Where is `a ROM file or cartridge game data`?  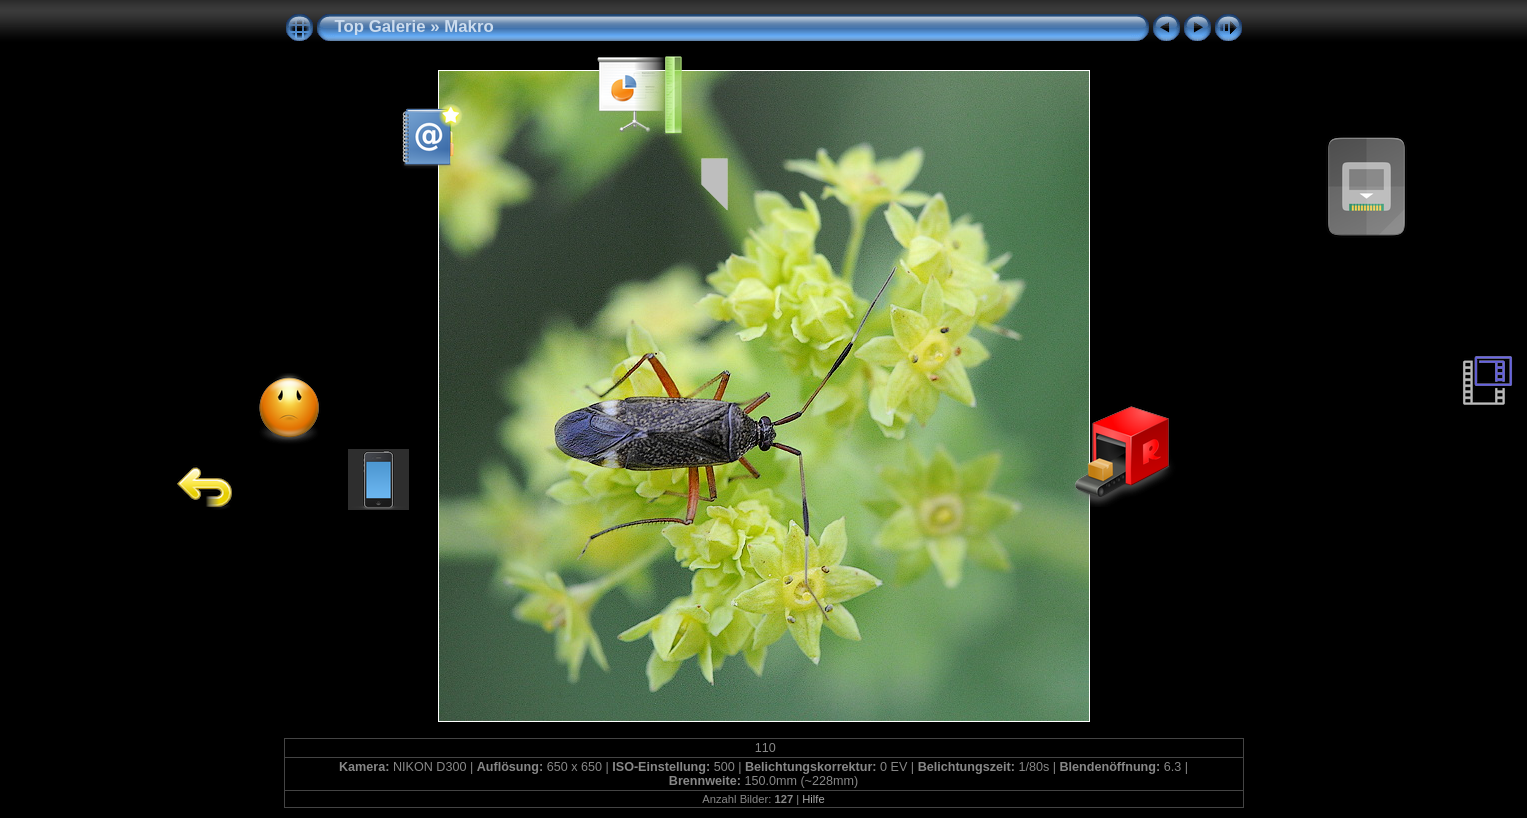 a ROM file or cartridge game data is located at coordinates (1366, 186).